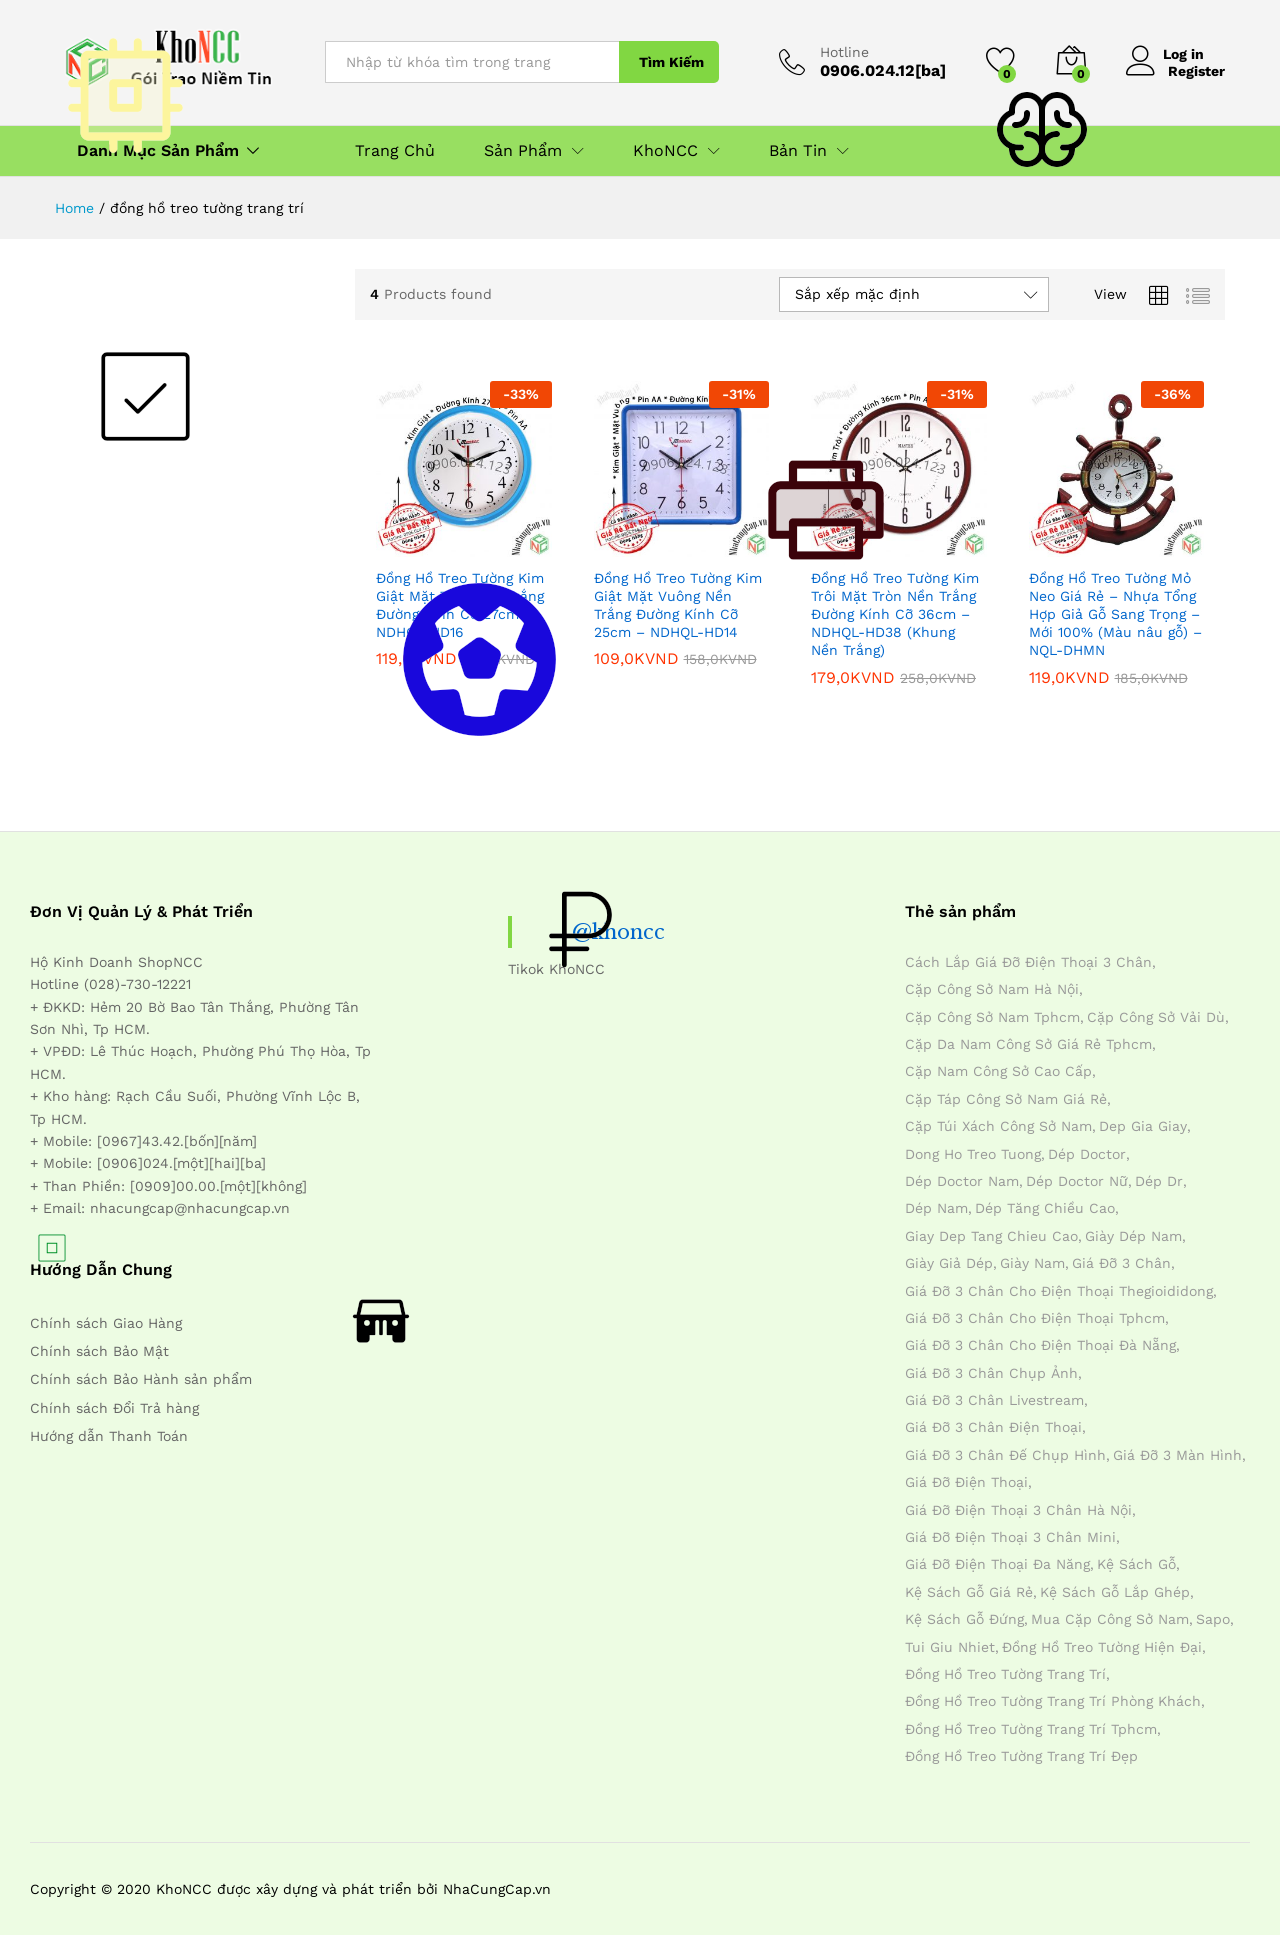 This screenshot has width=1280, height=1936. Describe the element at coordinates (1042, 131) in the screenshot. I see `access AI or smart features` at that location.